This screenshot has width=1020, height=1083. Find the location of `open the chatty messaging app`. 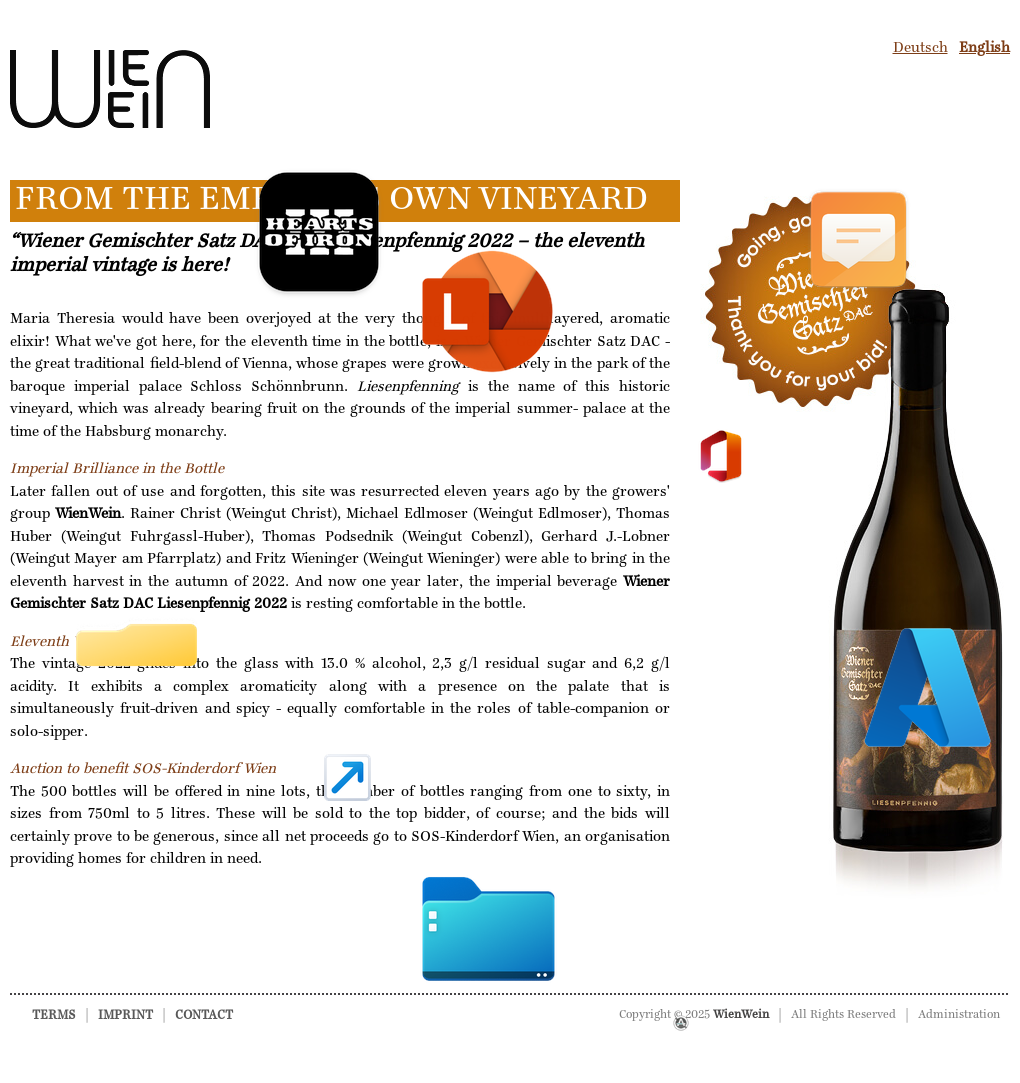

open the chatty messaging app is located at coordinates (858, 239).